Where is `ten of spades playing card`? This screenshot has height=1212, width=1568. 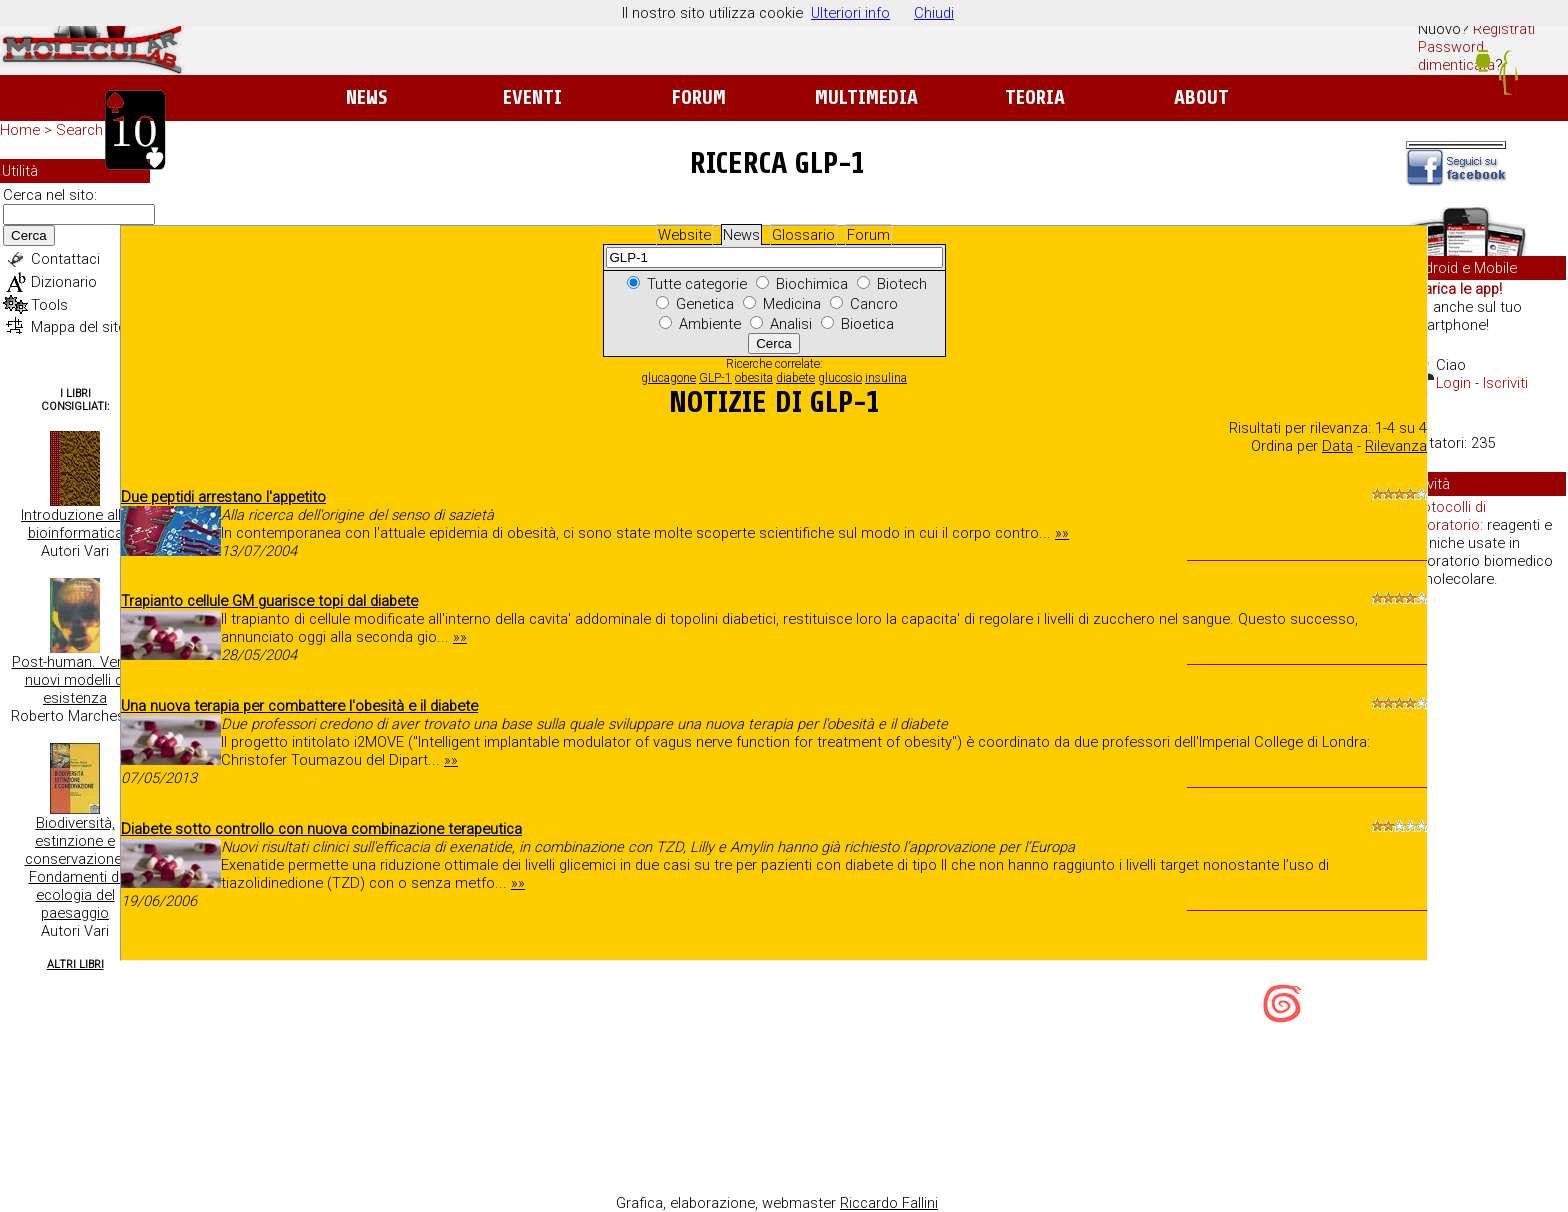 ten of spades playing card is located at coordinates (135, 130).